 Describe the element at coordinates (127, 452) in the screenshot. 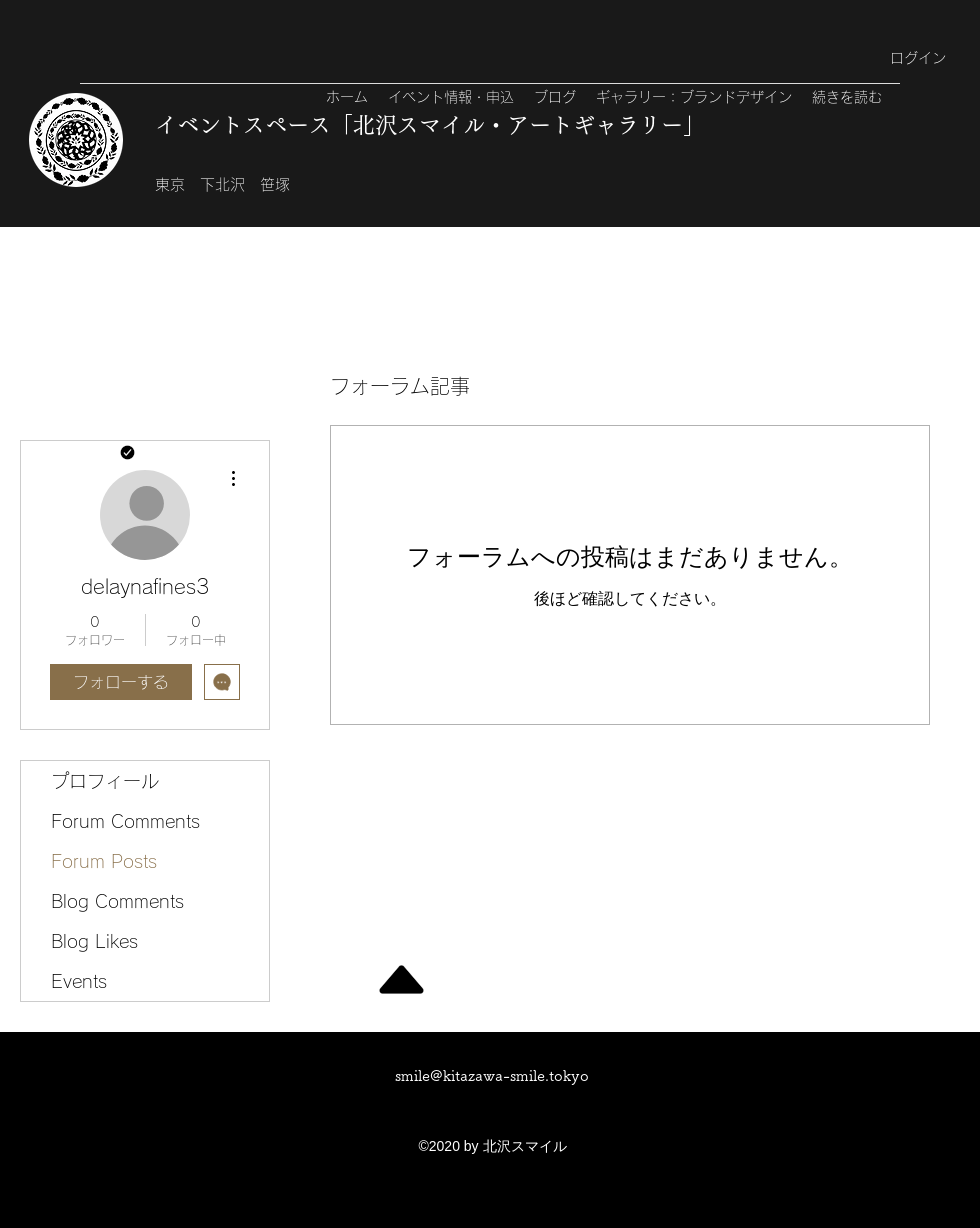

I see `indicates a completed or successful action` at that location.